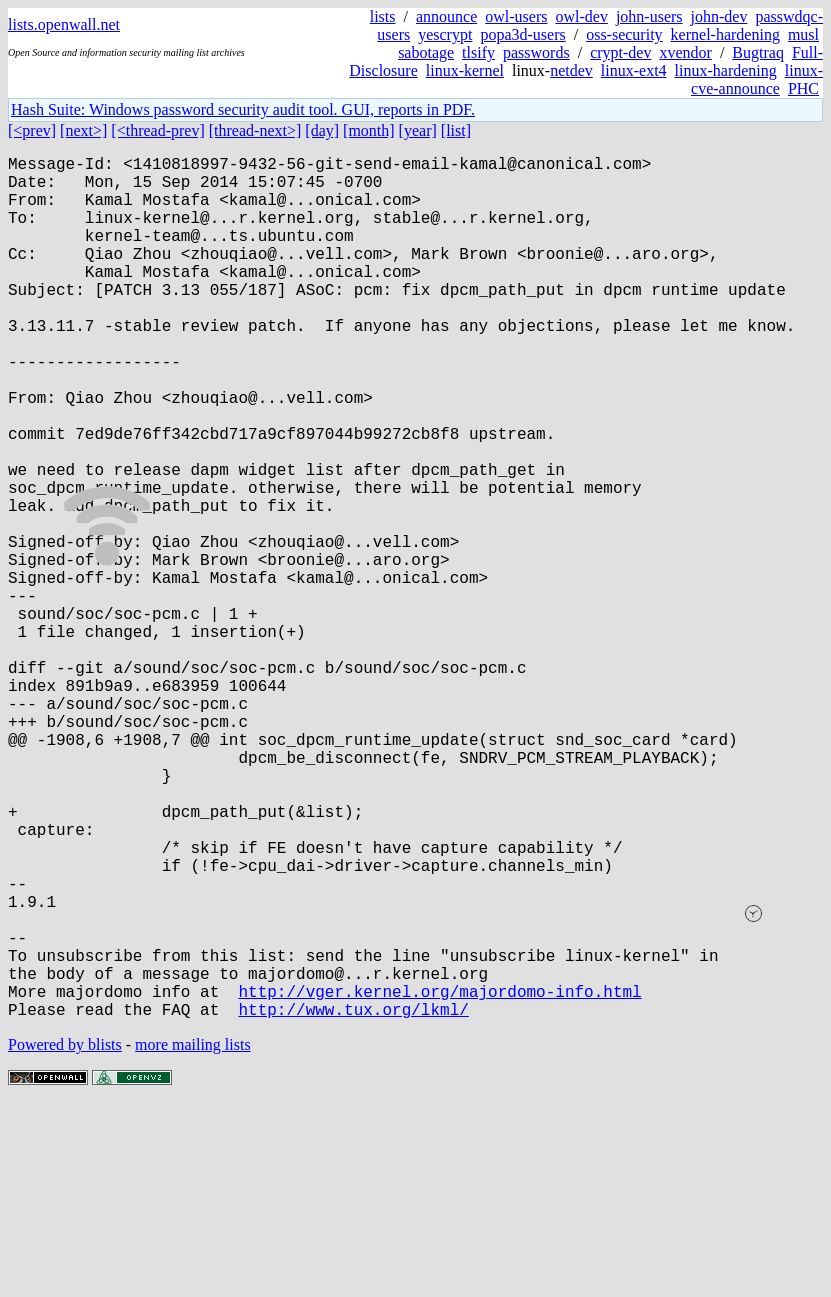  What do you see at coordinates (753, 913) in the screenshot?
I see `open the clock app` at bounding box center [753, 913].